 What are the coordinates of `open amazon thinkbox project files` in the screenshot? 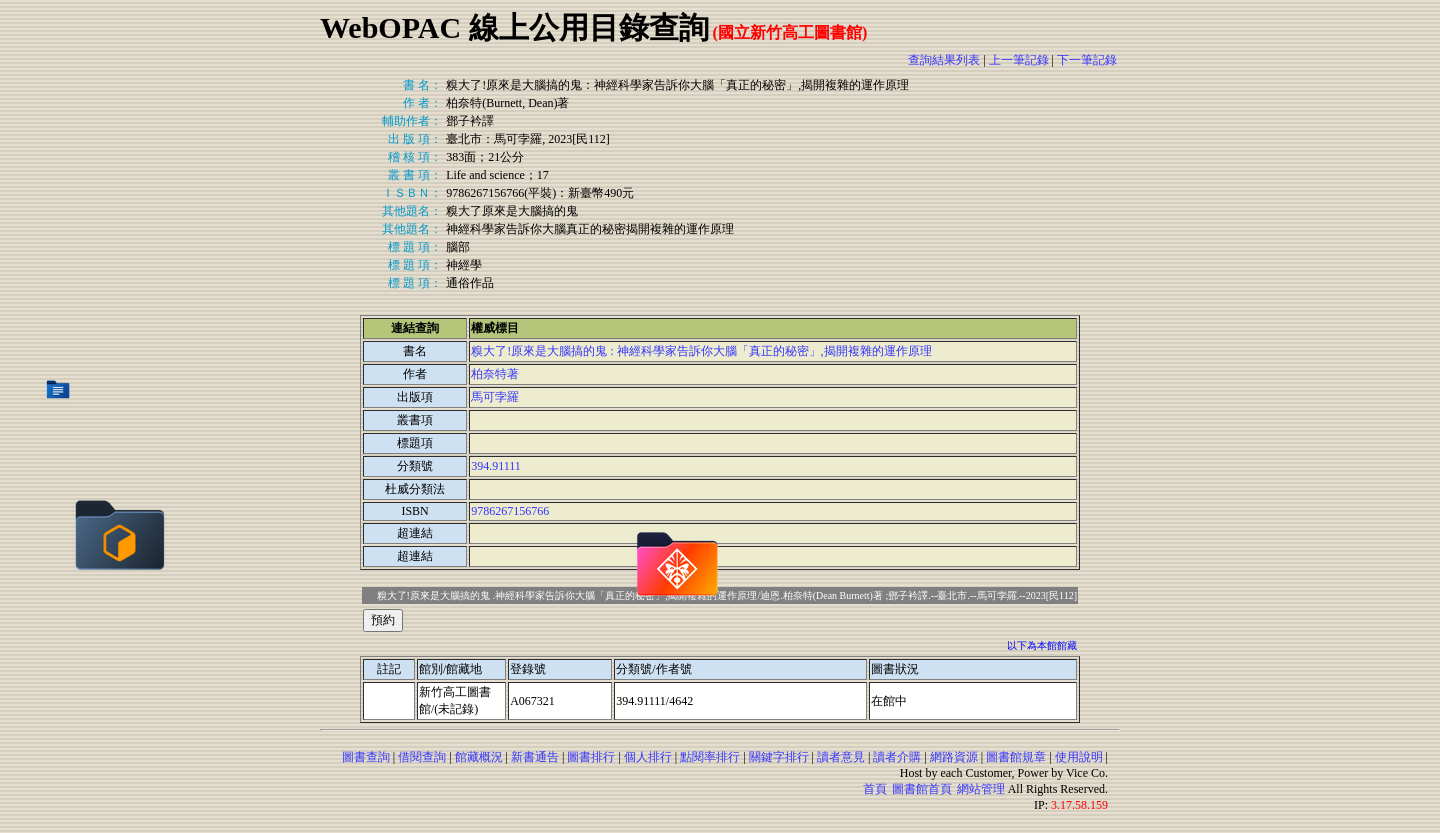 It's located at (119, 537).